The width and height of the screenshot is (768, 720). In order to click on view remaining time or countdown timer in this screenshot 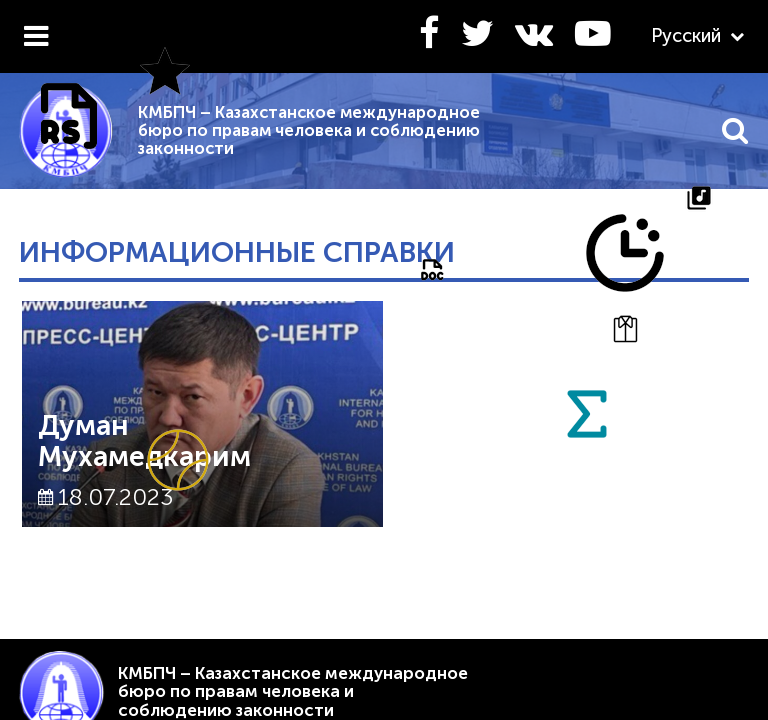, I will do `click(625, 253)`.